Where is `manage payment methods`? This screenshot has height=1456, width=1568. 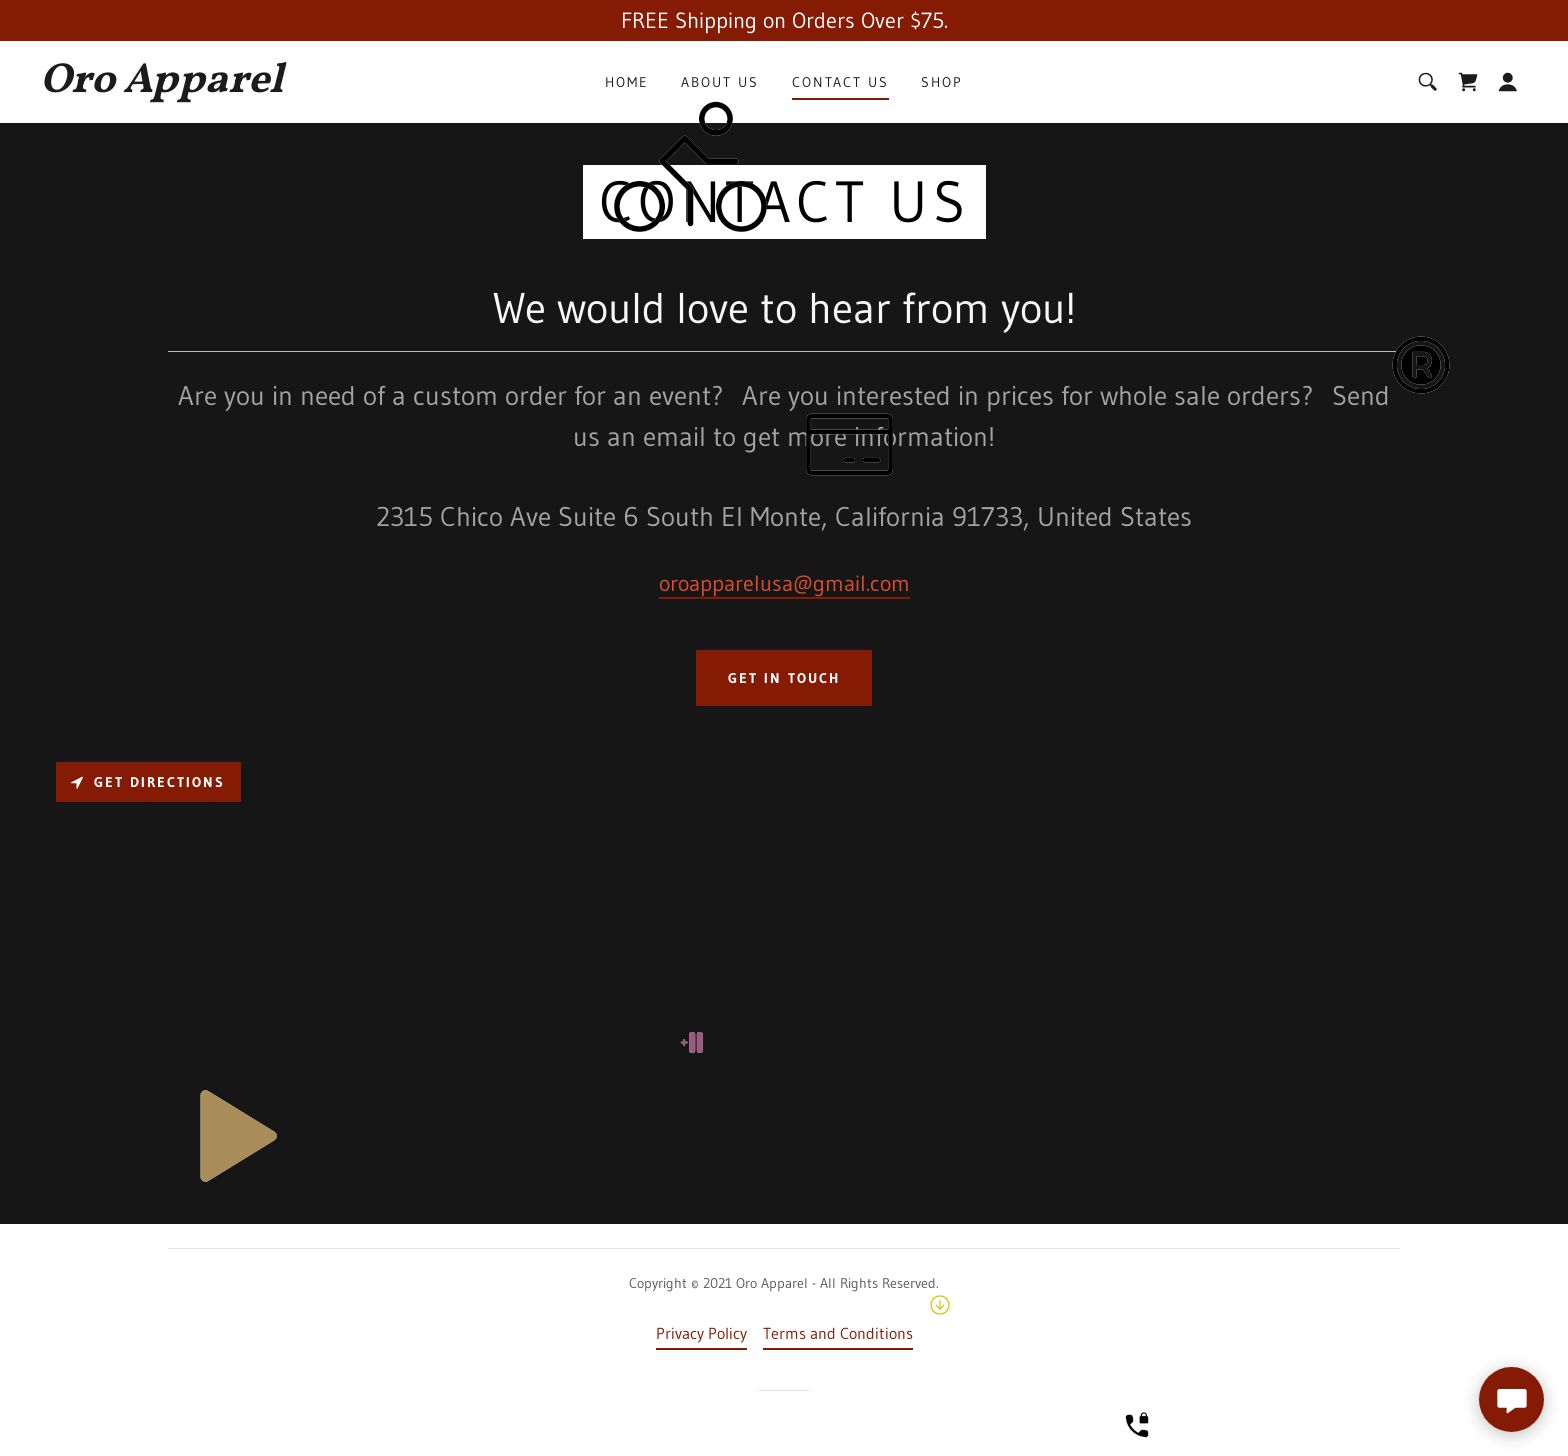
manage payment methods is located at coordinates (849, 444).